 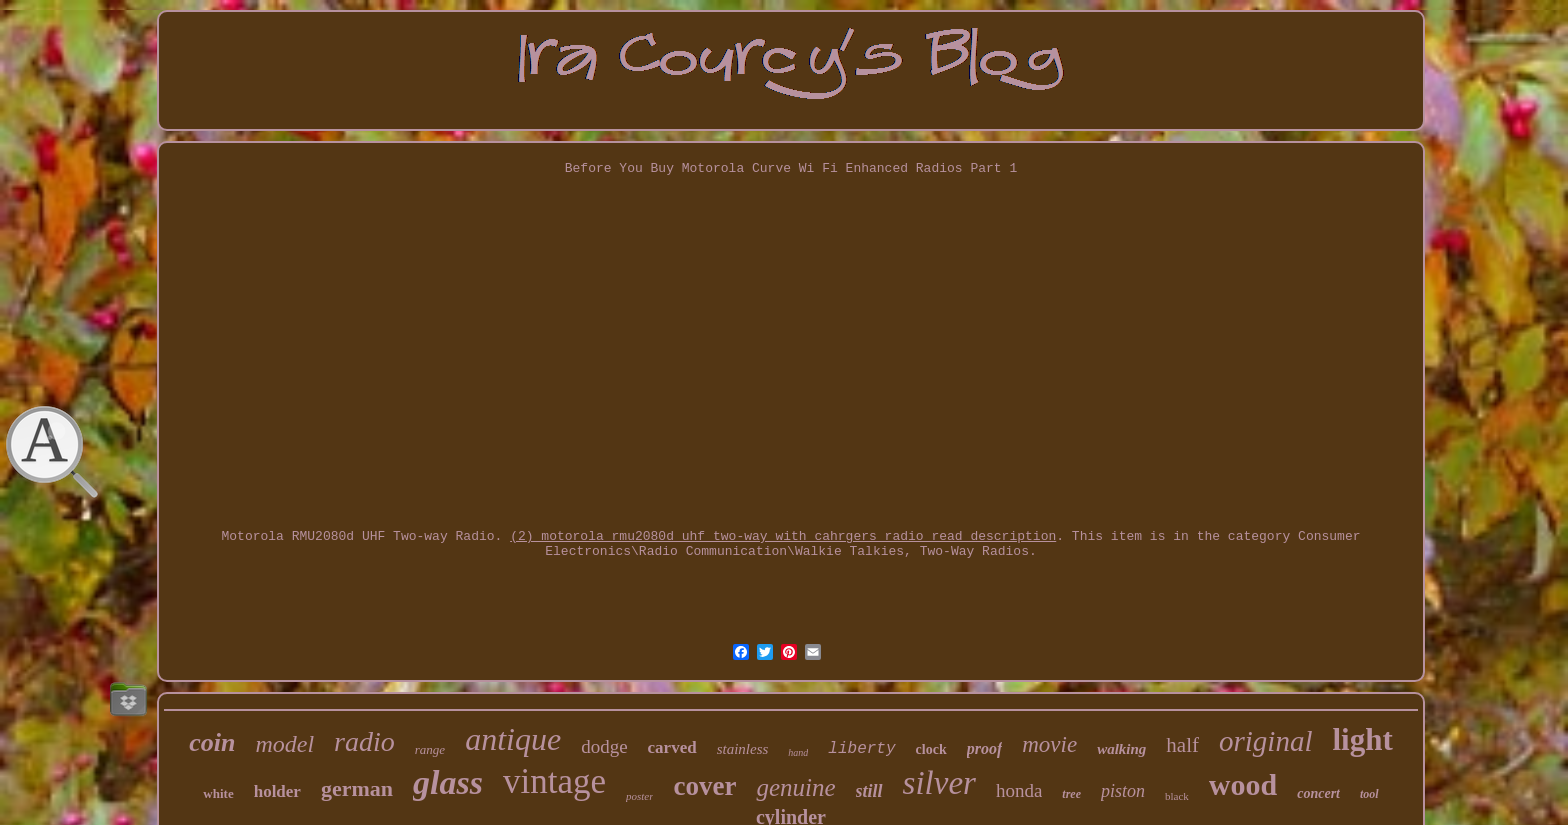 I want to click on open your Dropbox folder, so click(x=128, y=698).